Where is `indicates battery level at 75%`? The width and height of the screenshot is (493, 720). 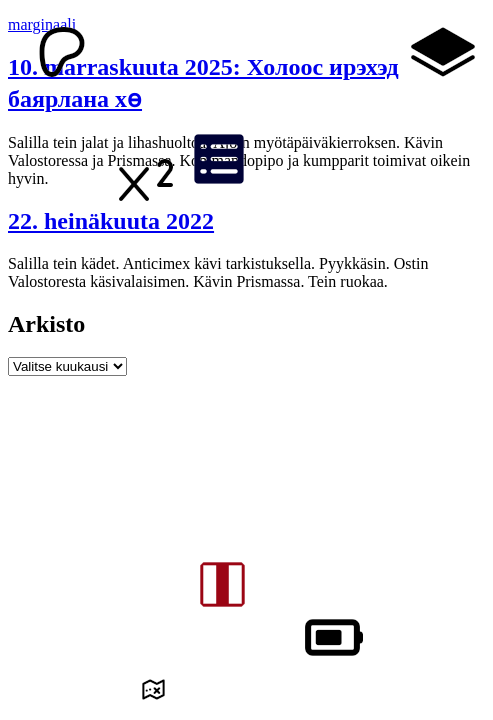
indicates battery level at 75% is located at coordinates (332, 637).